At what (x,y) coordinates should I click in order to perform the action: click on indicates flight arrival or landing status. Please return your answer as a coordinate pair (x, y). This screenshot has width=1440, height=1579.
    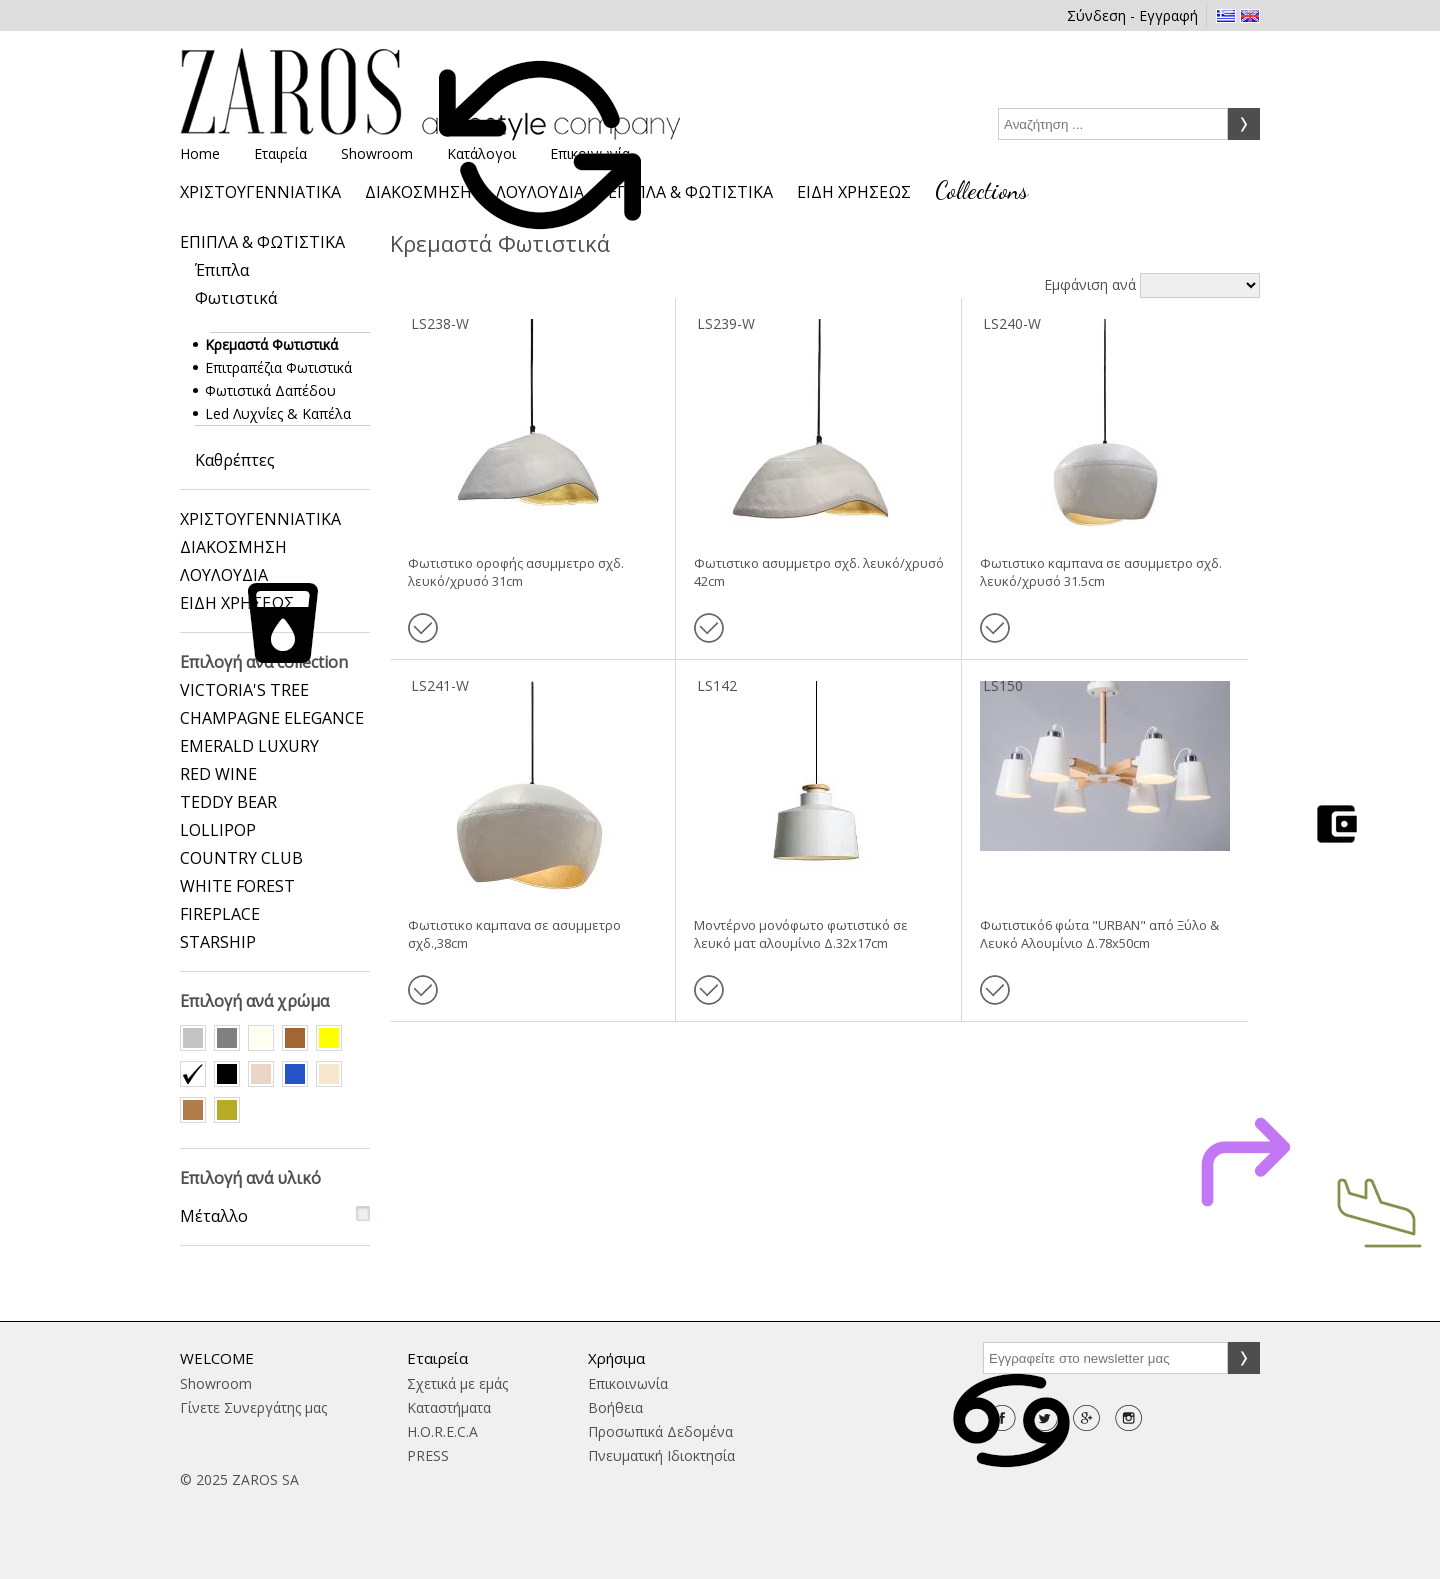
    Looking at the image, I should click on (1375, 1213).